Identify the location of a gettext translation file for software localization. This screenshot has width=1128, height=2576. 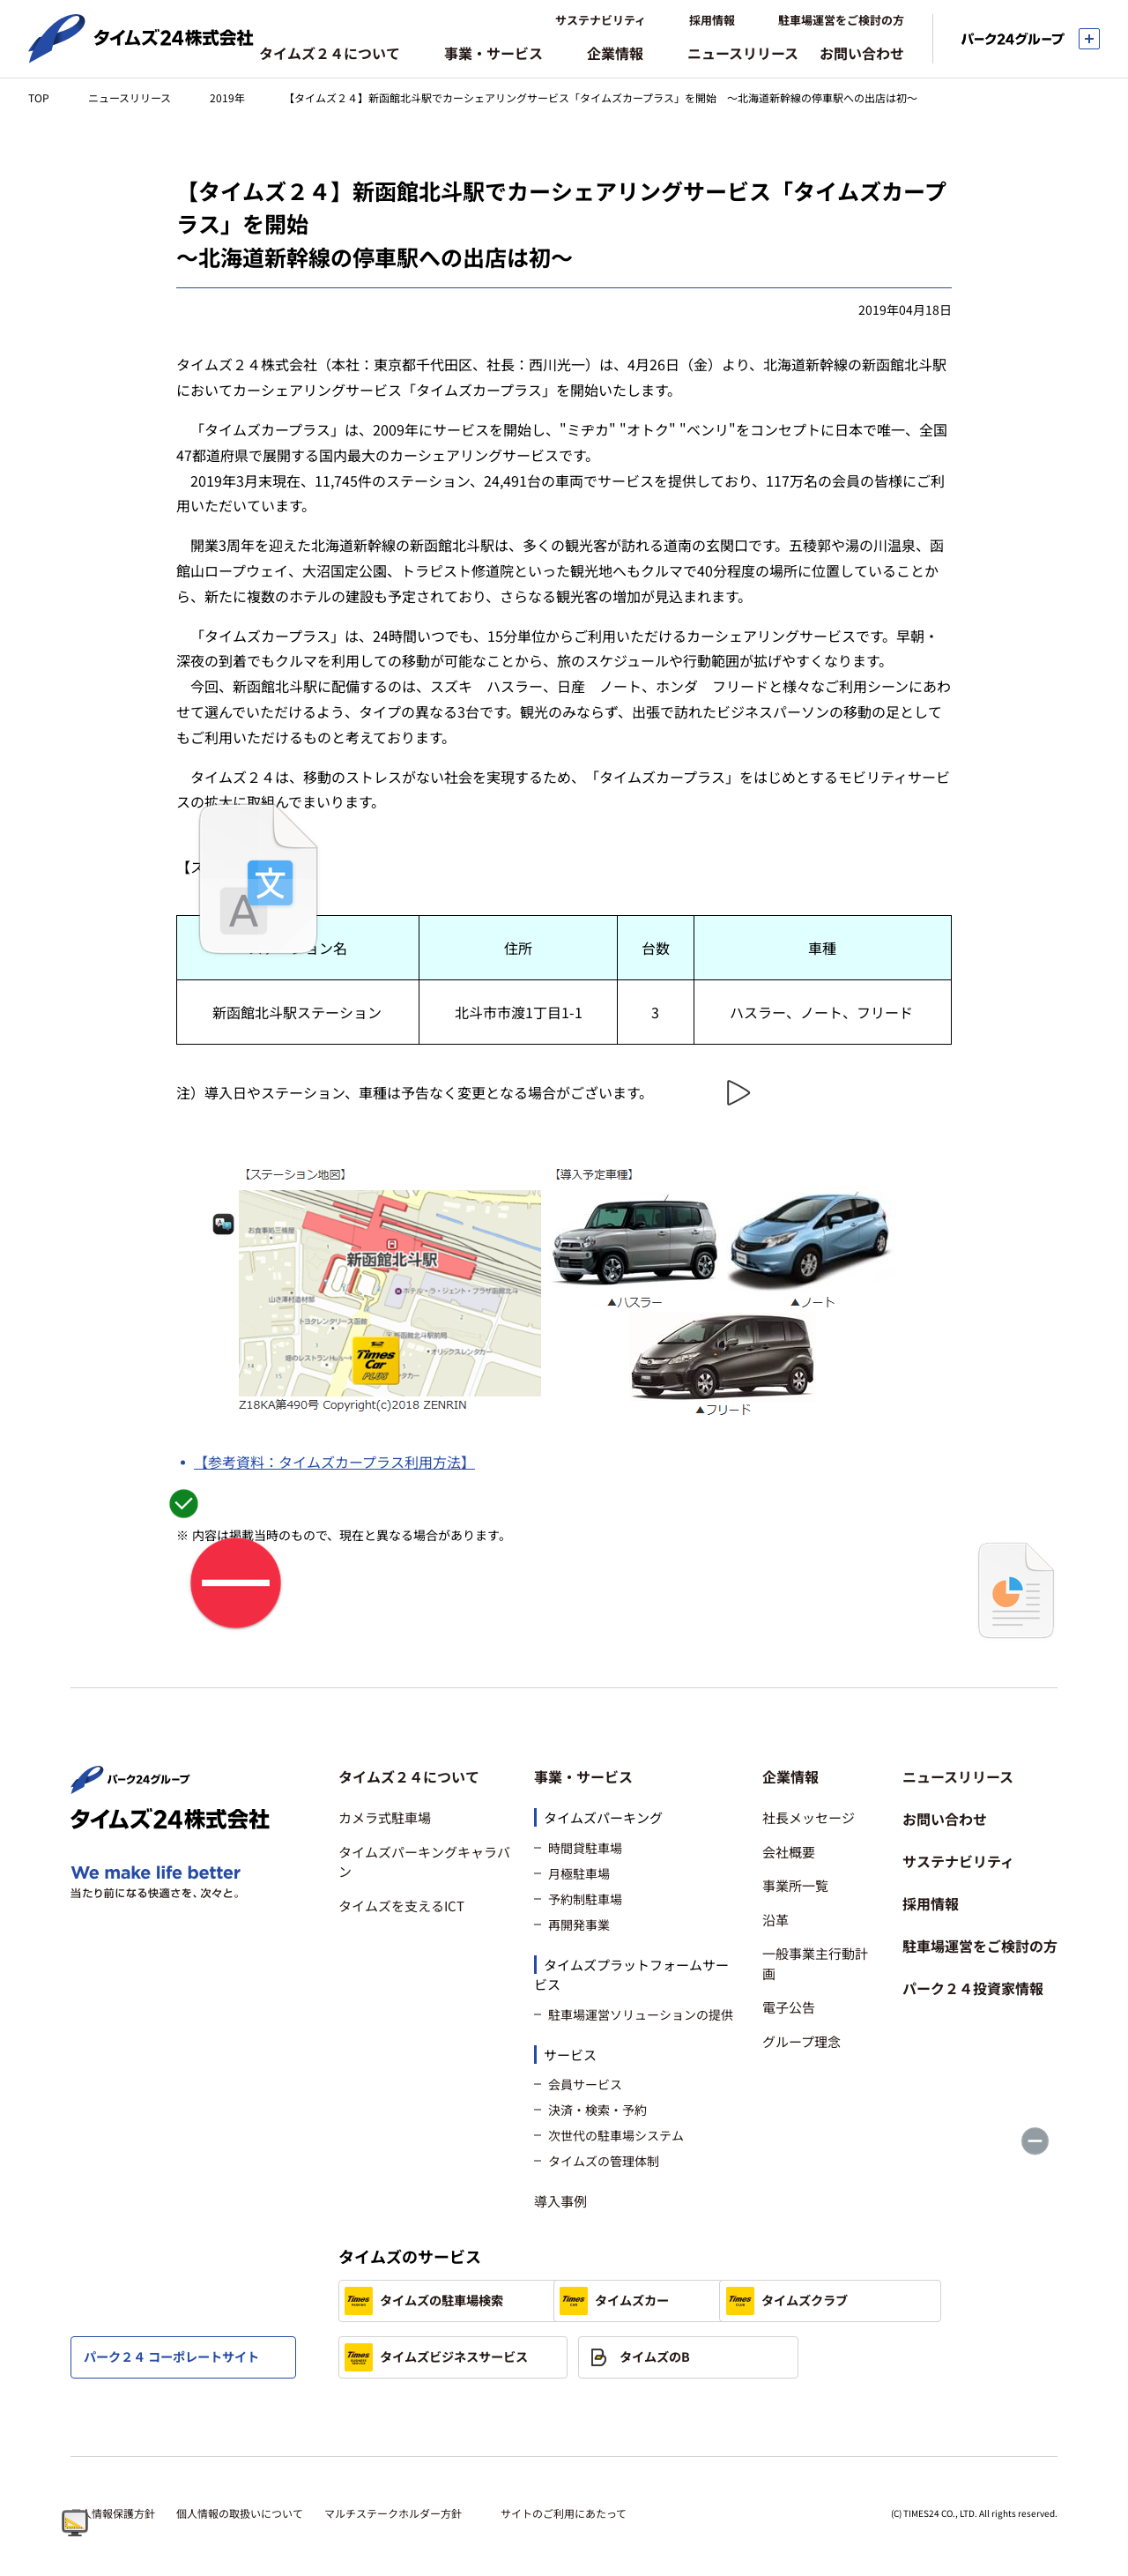
(258, 879).